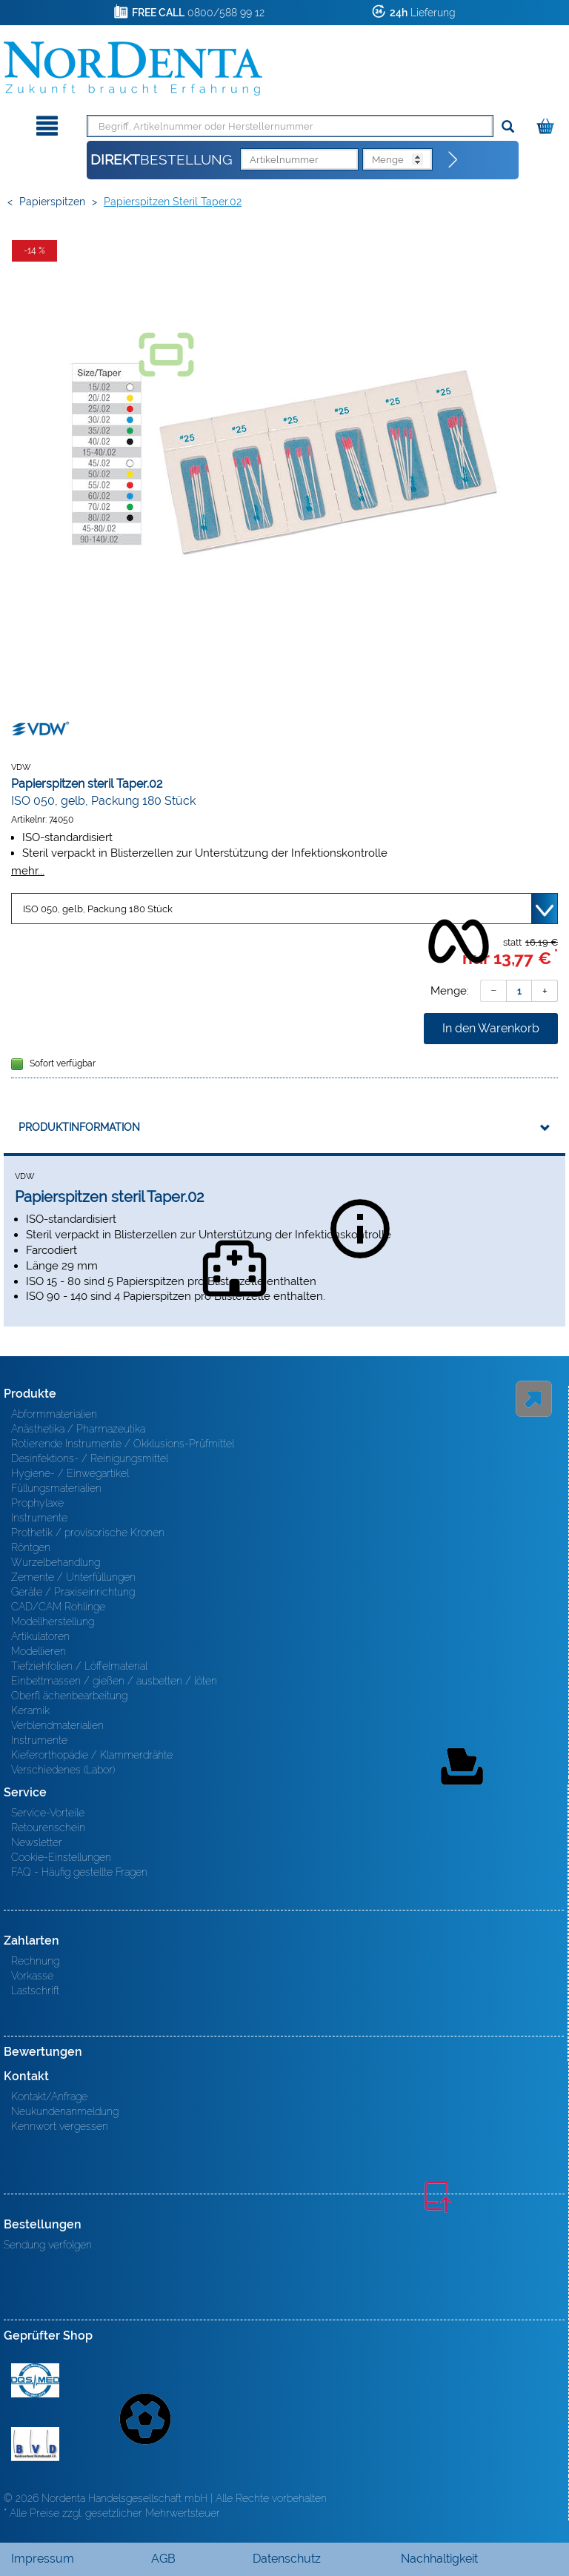 This screenshot has width=569, height=2576. What do you see at coordinates (533, 1398) in the screenshot?
I see `open link in a new tab or window` at bounding box center [533, 1398].